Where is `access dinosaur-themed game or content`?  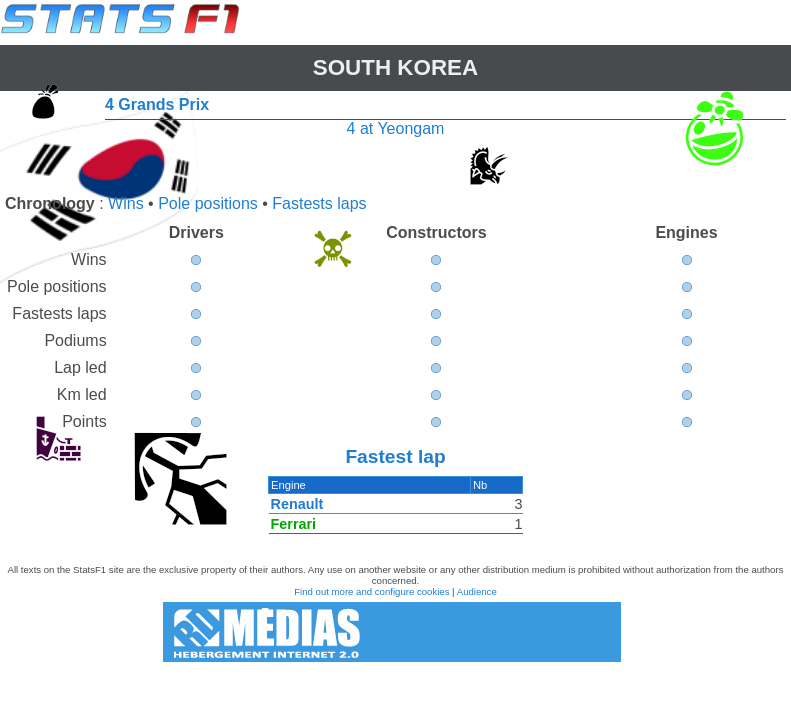 access dinosaur-themed game or content is located at coordinates (489, 165).